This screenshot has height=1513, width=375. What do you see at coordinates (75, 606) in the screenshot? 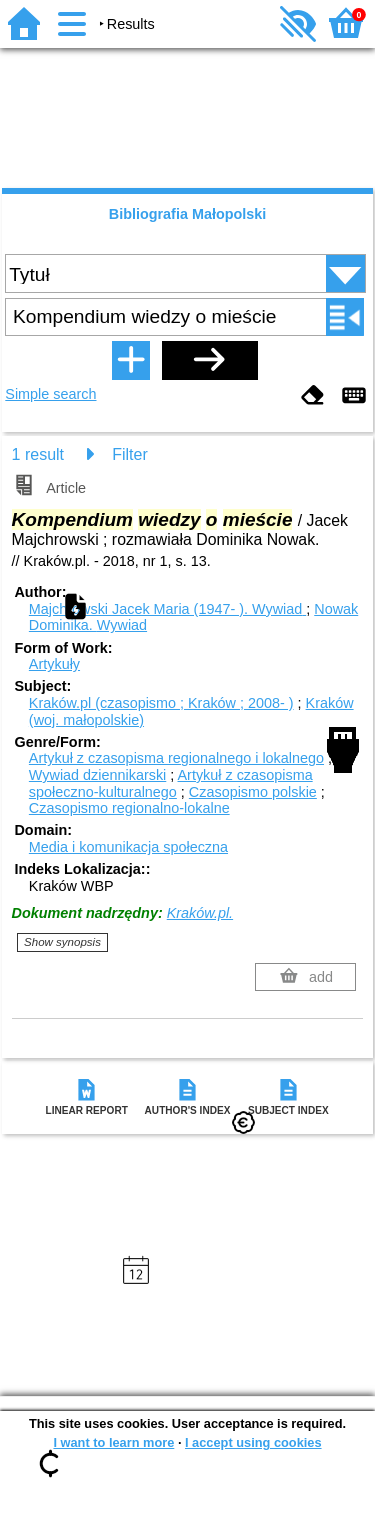
I see `open power or energy-related document` at bounding box center [75, 606].